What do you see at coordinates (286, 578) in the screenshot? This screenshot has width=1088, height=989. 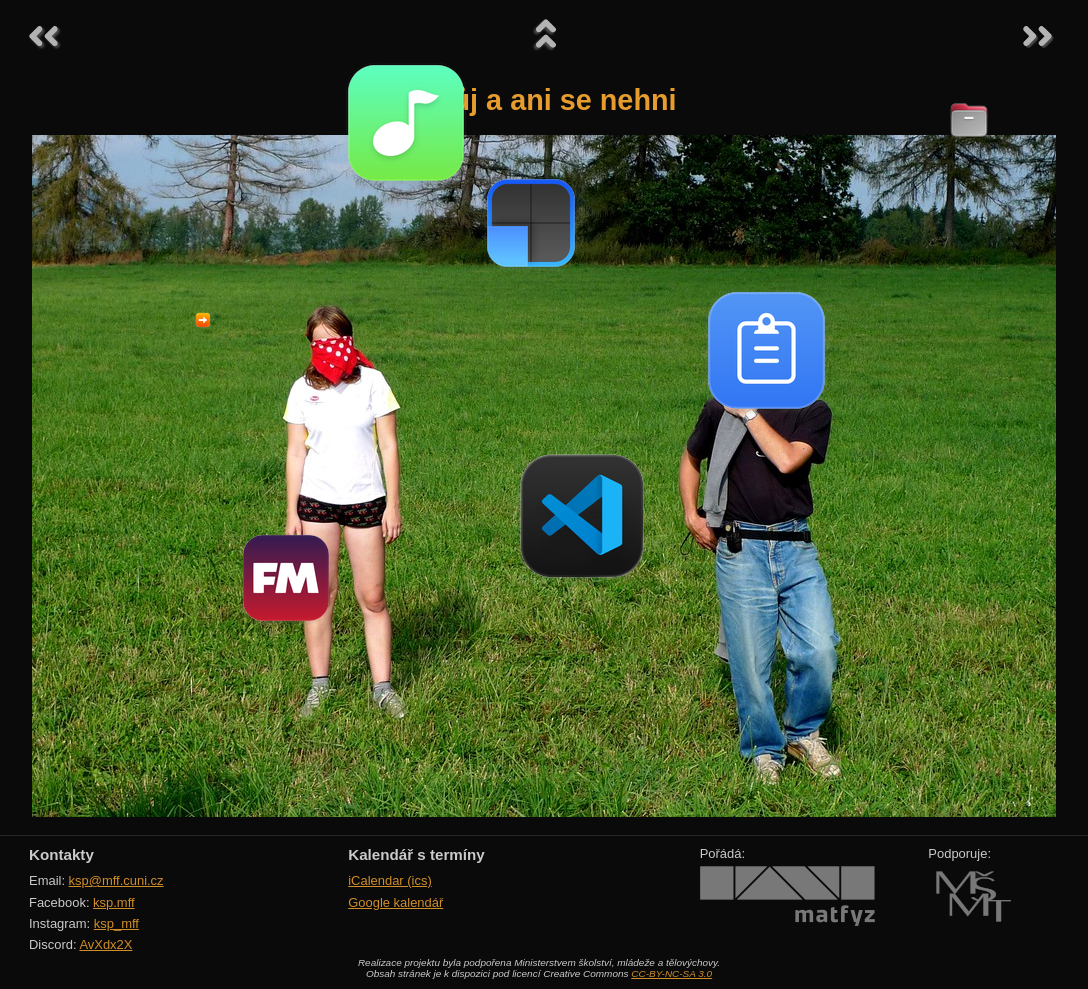 I see `open football manager app` at bounding box center [286, 578].